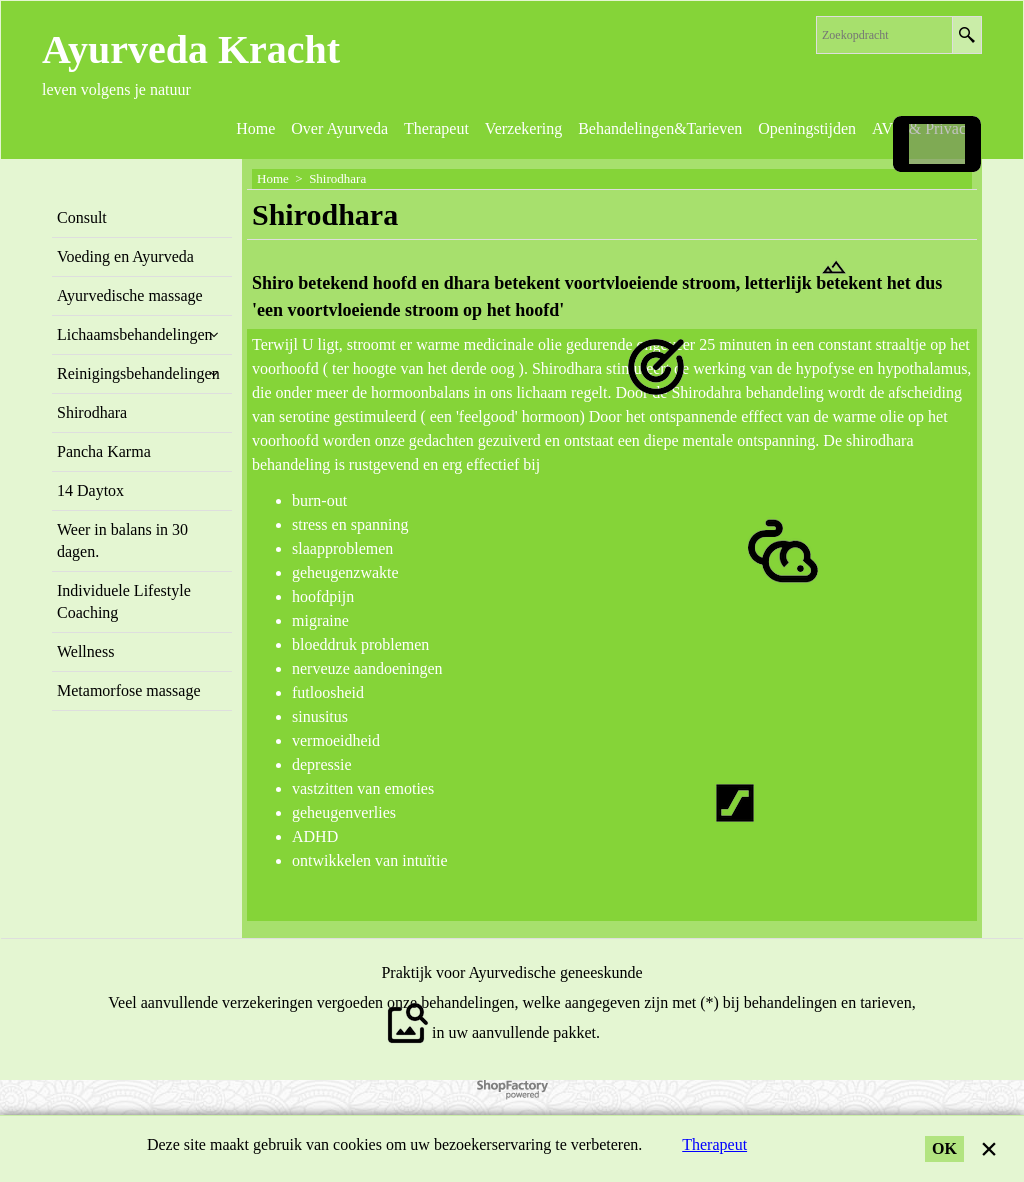 The height and width of the screenshot is (1182, 1024). I want to click on rotate device to landscape orientation, so click(937, 144).